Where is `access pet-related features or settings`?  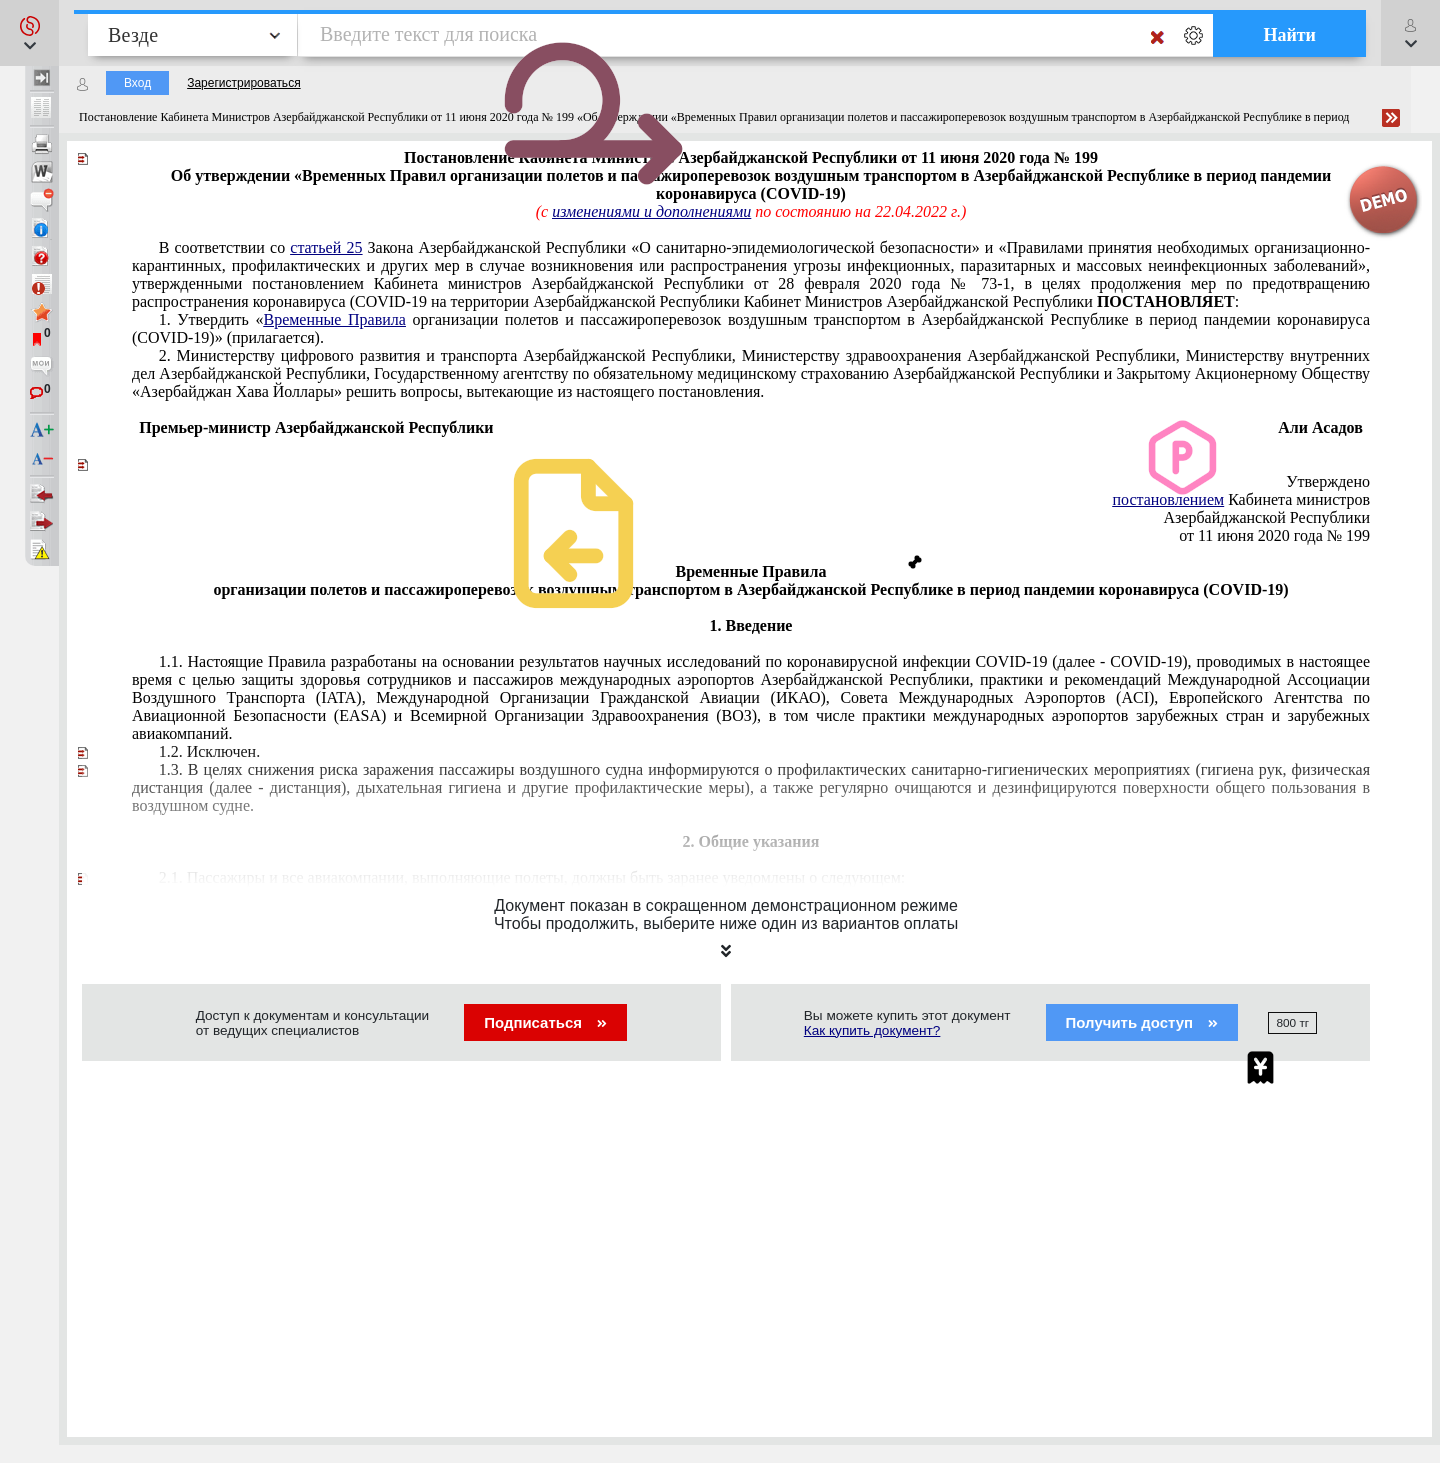
access pet-related features or settings is located at coordinates (915, 562).